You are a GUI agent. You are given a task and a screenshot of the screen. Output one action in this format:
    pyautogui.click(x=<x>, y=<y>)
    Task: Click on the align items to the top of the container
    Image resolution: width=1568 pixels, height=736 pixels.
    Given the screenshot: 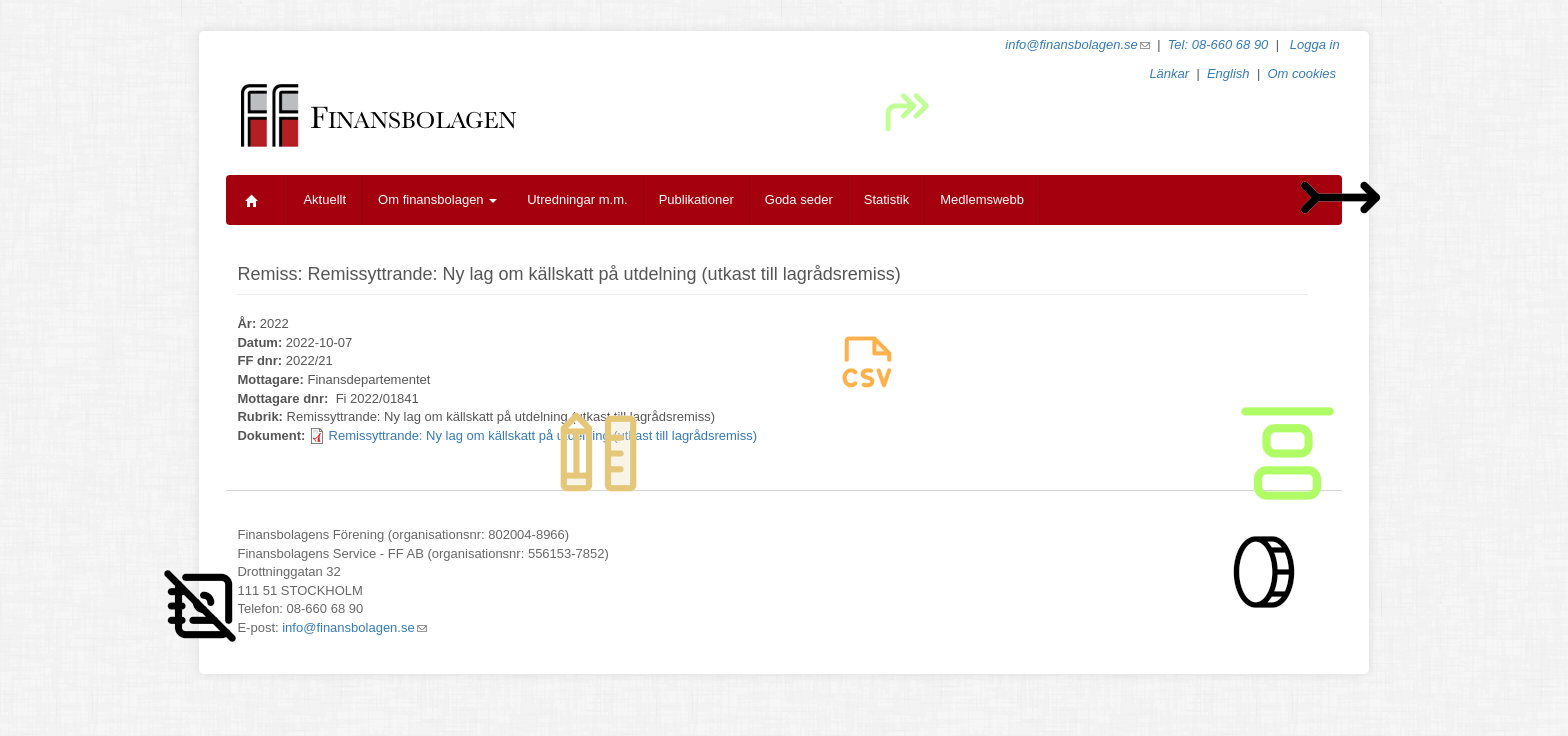 What is the action you would take?
    pyautogui.click(x=1287, y=453)
    